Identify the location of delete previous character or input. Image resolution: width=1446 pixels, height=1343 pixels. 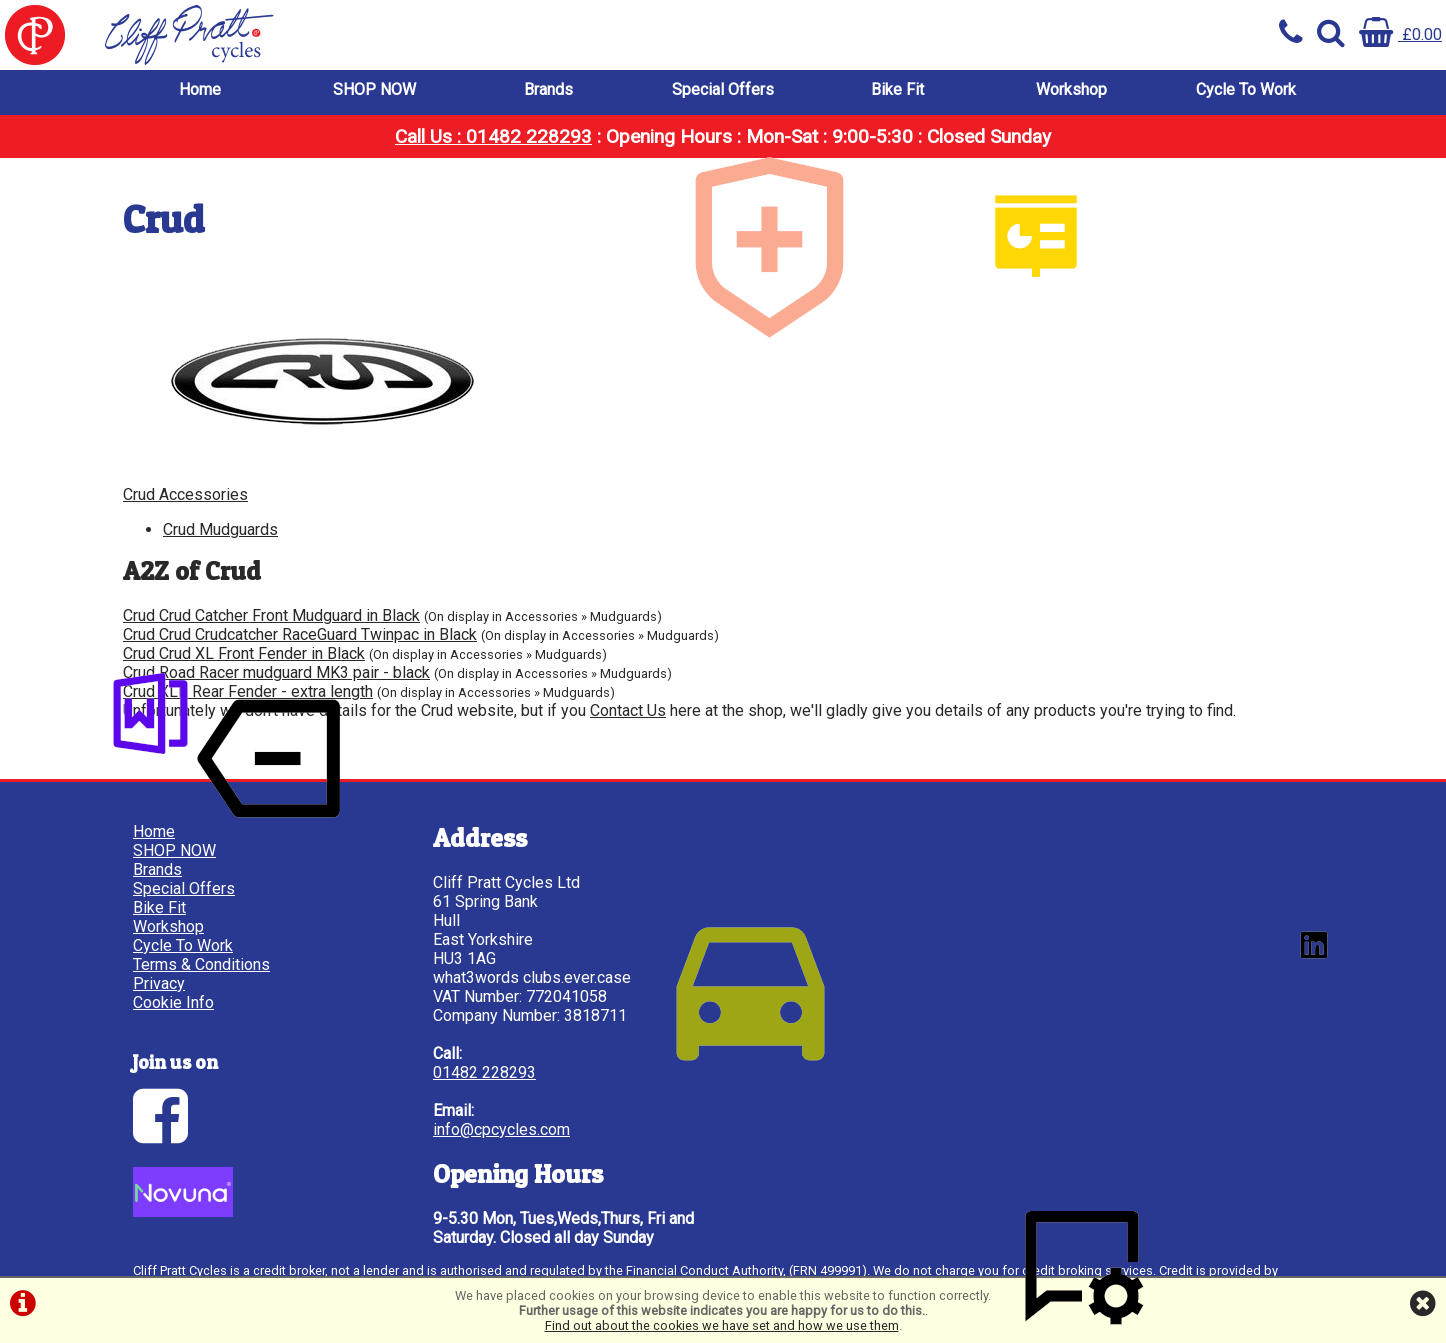
(274, 758).